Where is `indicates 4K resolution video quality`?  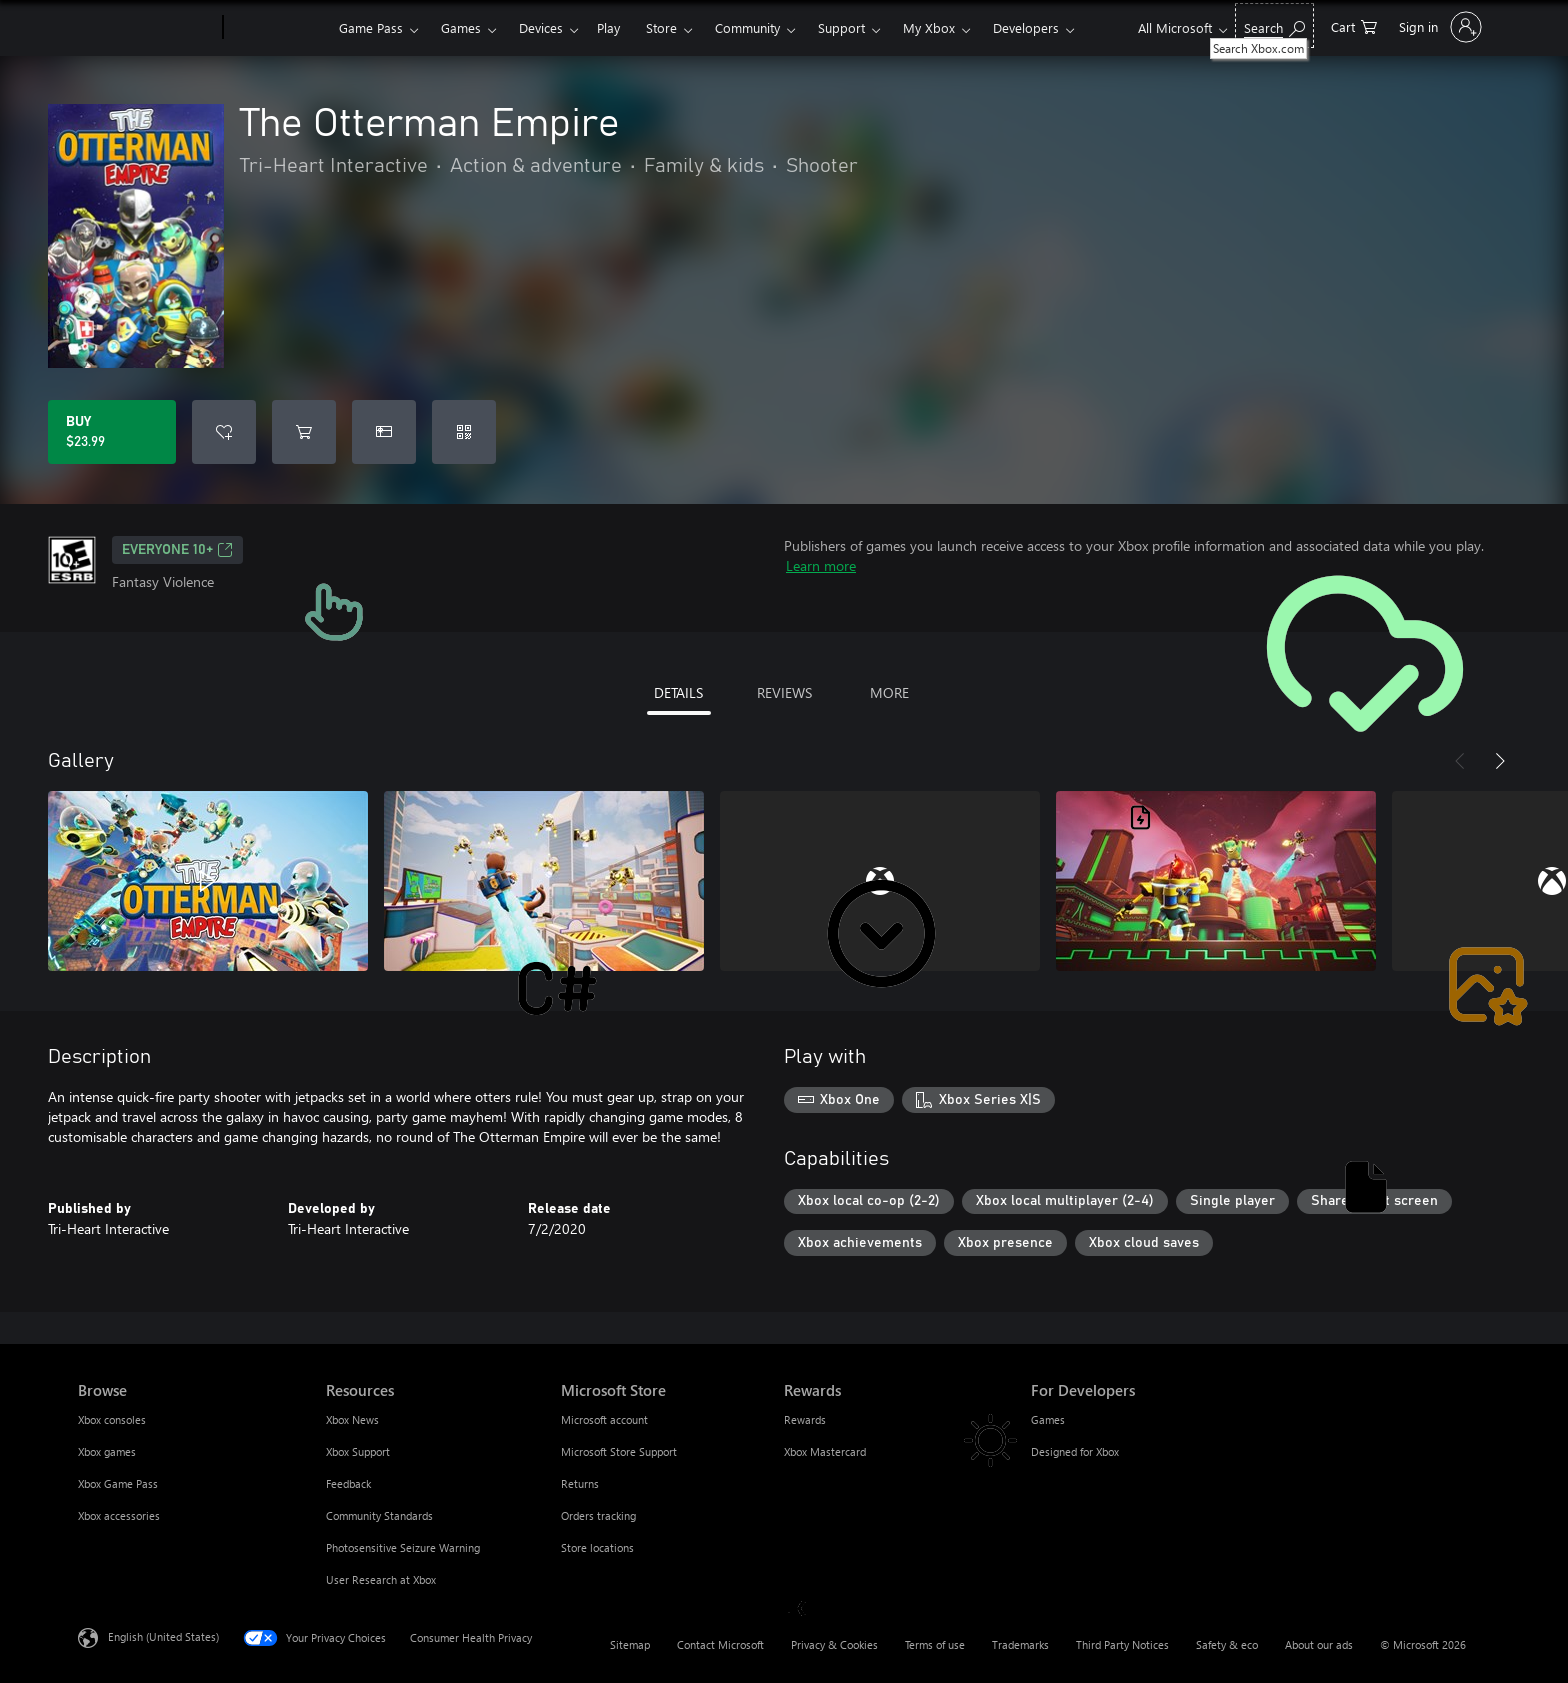 indicates 4K resolution video quality is located at coordinates (790, 1608).